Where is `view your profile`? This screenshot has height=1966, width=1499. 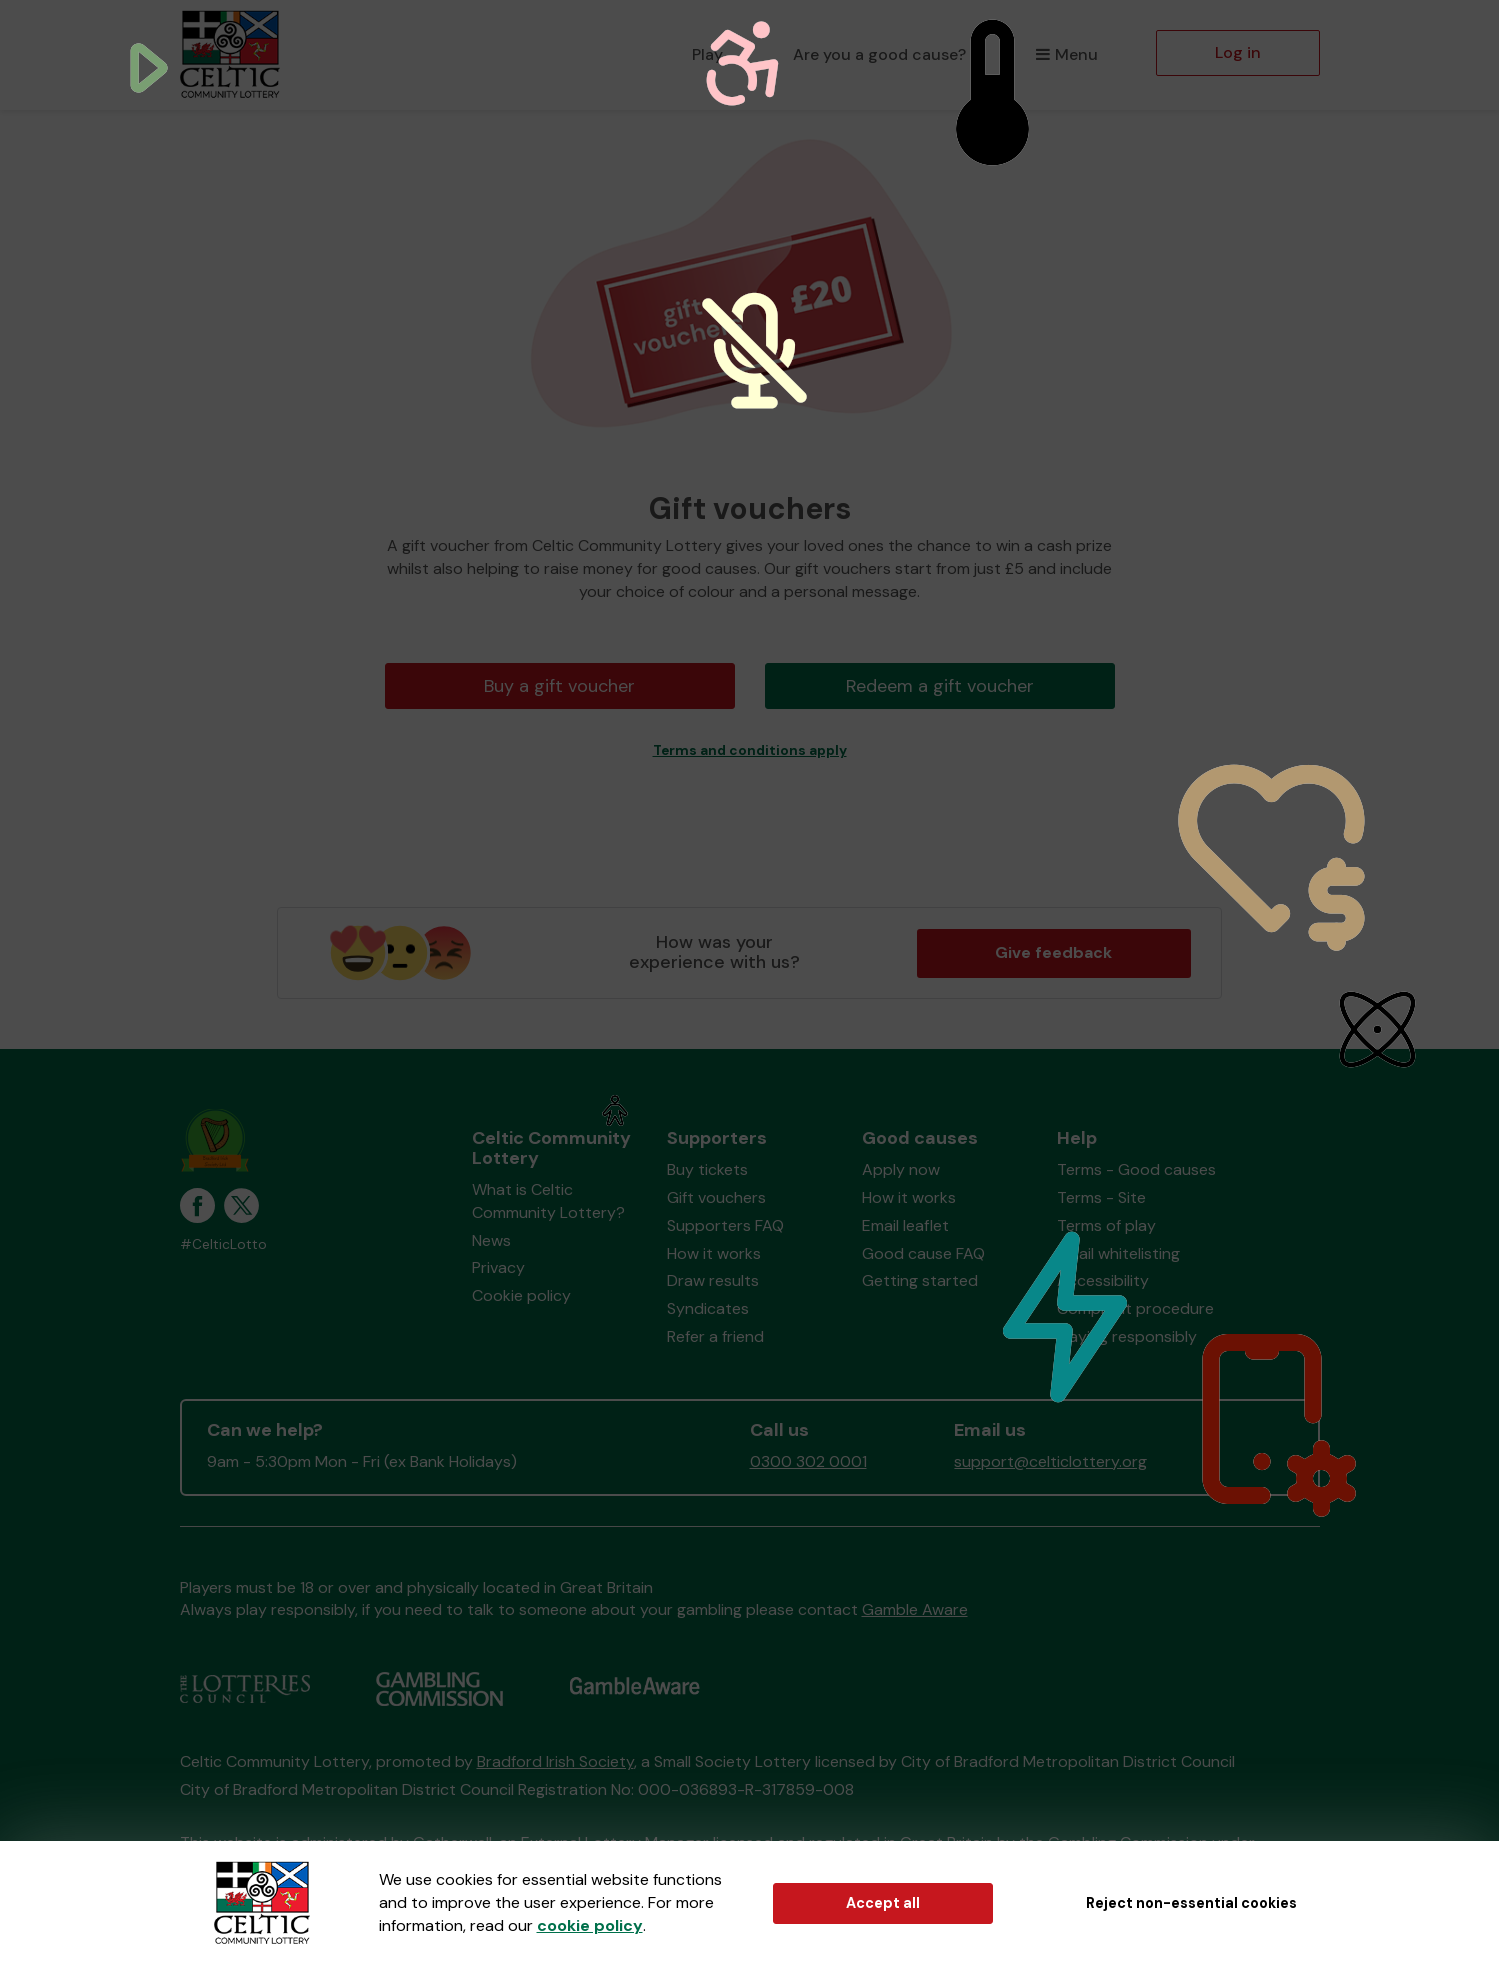 view your profile is located at coordinates (615, 1111).